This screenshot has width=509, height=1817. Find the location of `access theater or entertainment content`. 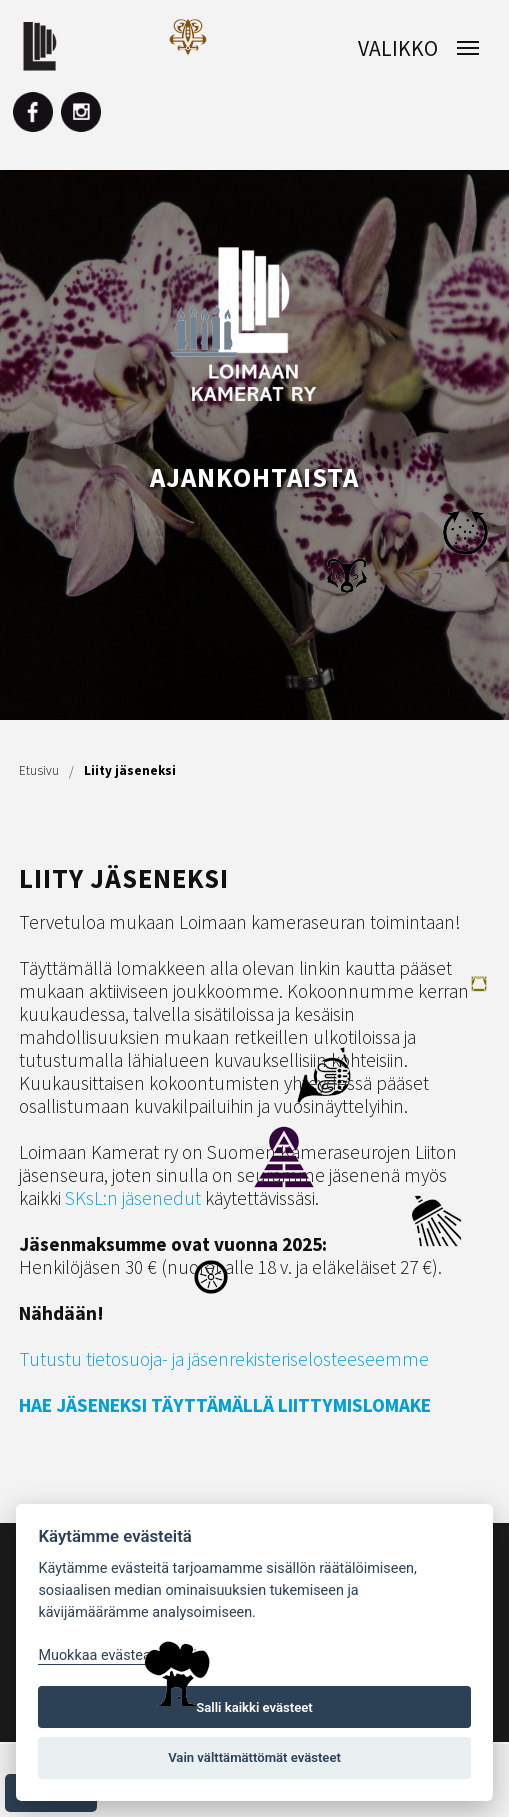

access theater or entertainment content is located at coordinates (479, 984).